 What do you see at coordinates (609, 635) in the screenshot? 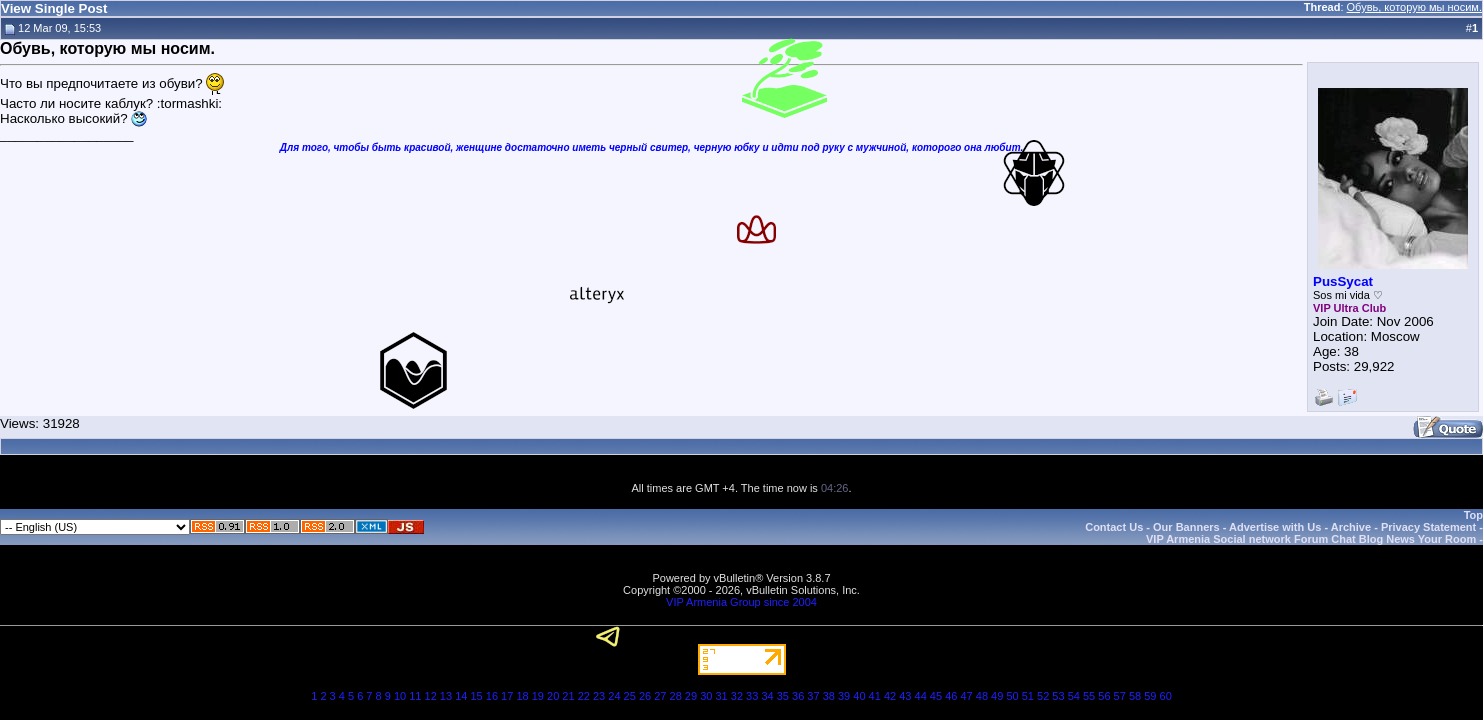
I see `open telegram messaging app` at bounding box center [609, 635].